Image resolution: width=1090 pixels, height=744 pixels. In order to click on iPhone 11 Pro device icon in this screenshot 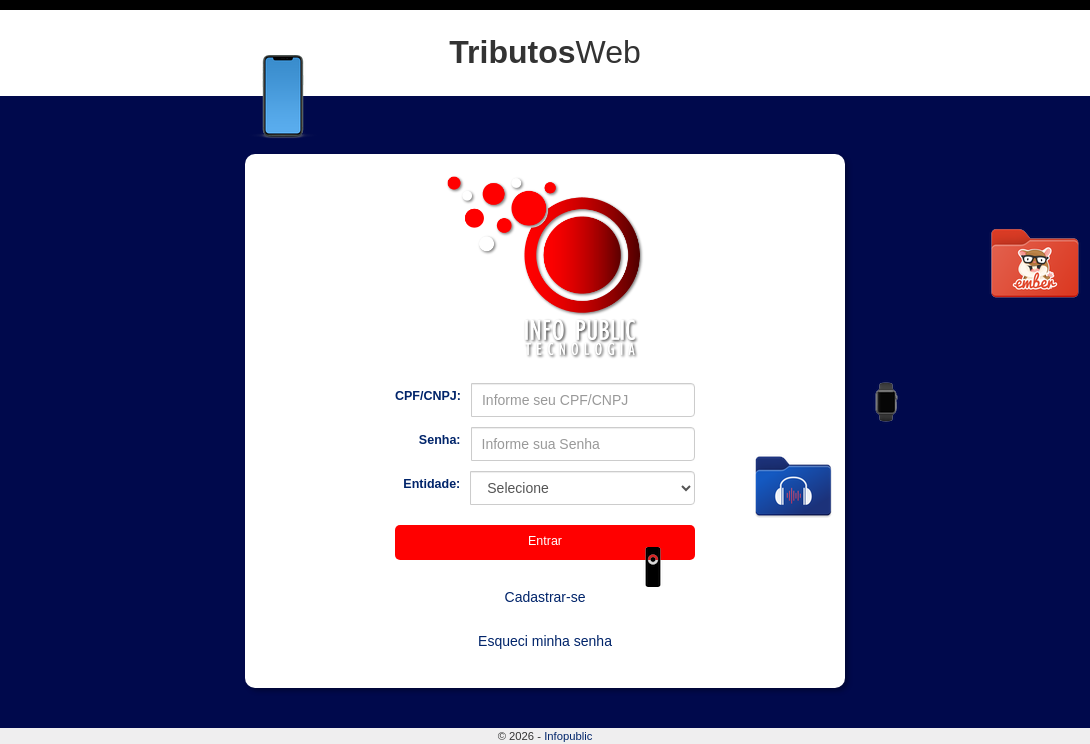, I will do `click(283, 97)`.